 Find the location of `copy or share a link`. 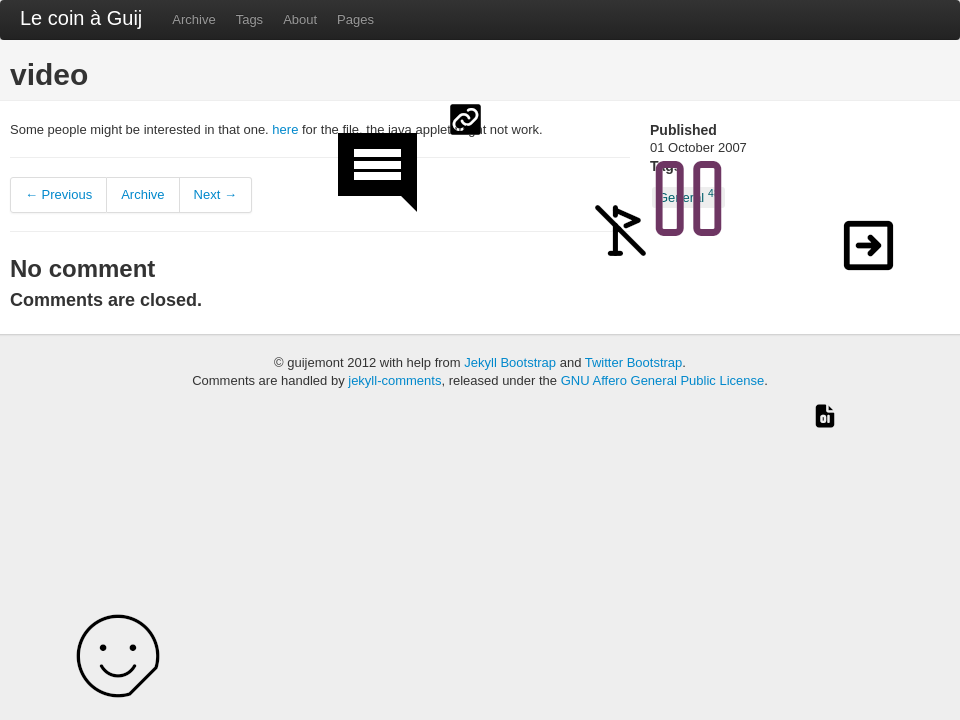

copy or share a link is located at coordinates (465, 119).